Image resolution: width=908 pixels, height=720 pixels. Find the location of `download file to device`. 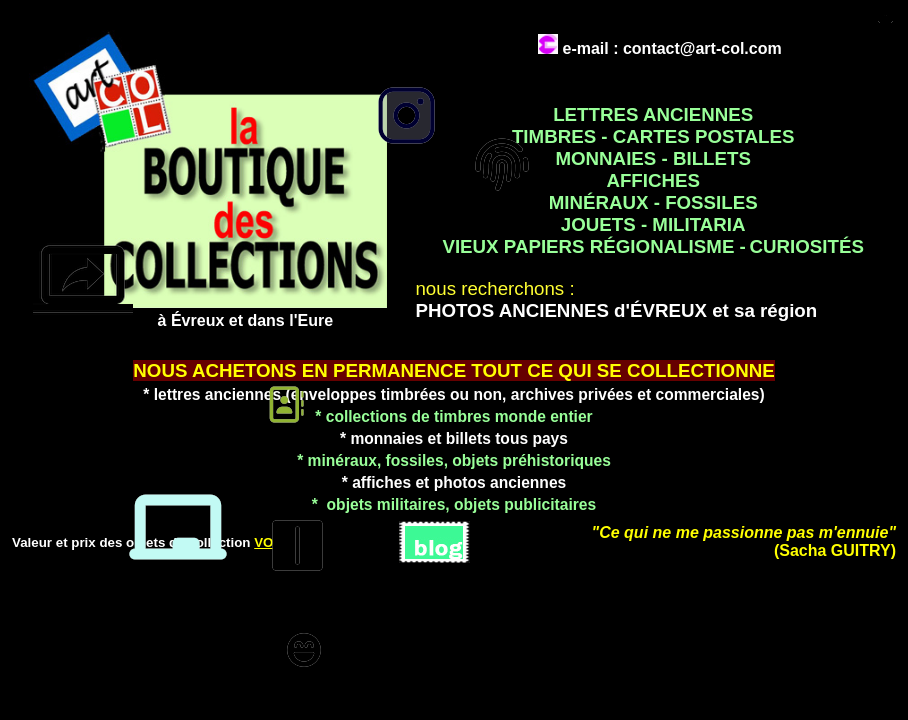

download file to device is located at coordinates (885, 15).